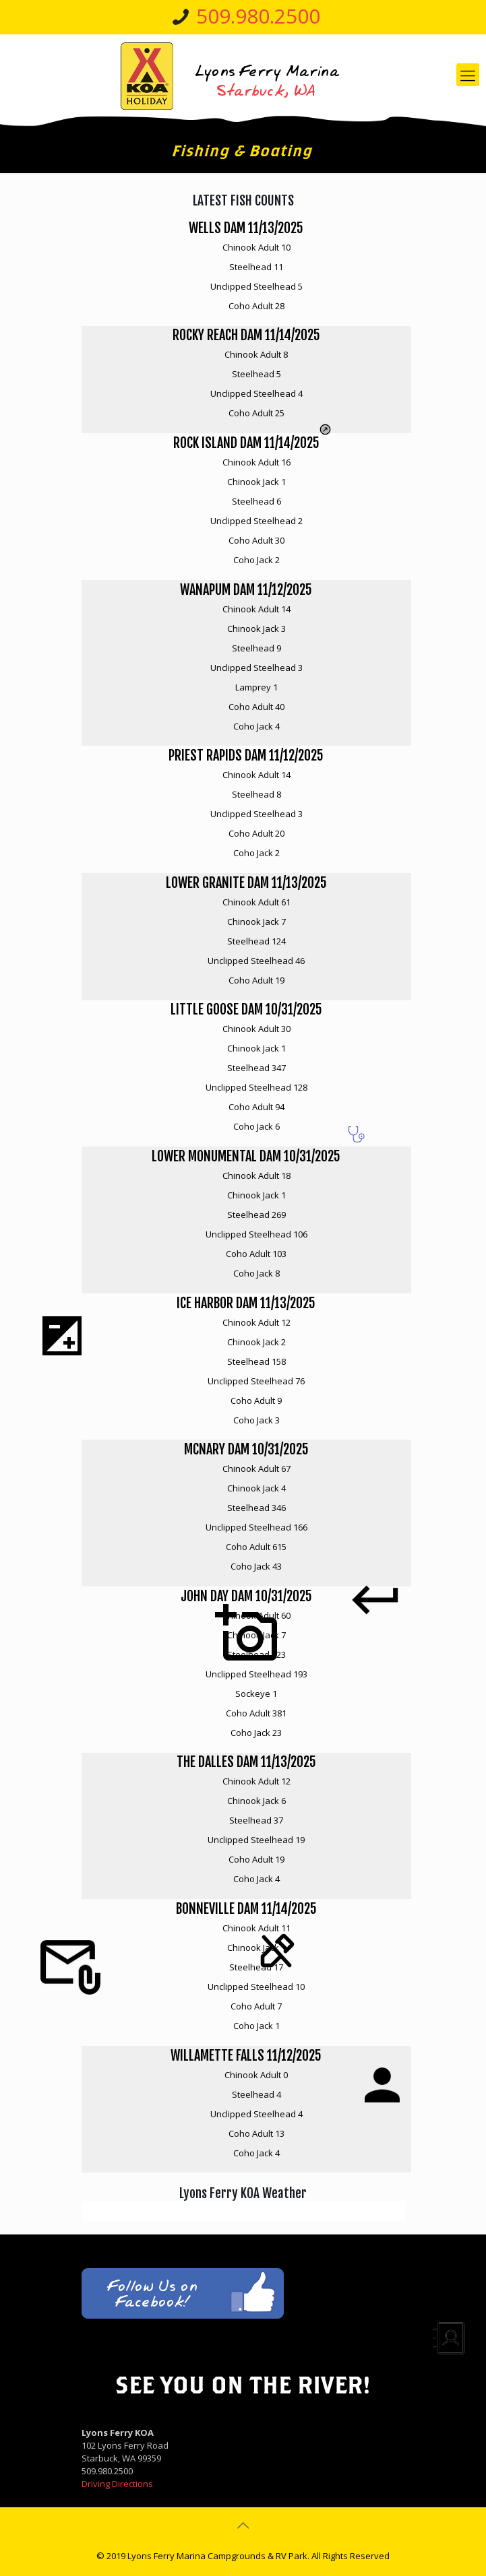 This screenshot has width=486, height=2576. I want to click on open your contacts or address book, so click(450, 2338).